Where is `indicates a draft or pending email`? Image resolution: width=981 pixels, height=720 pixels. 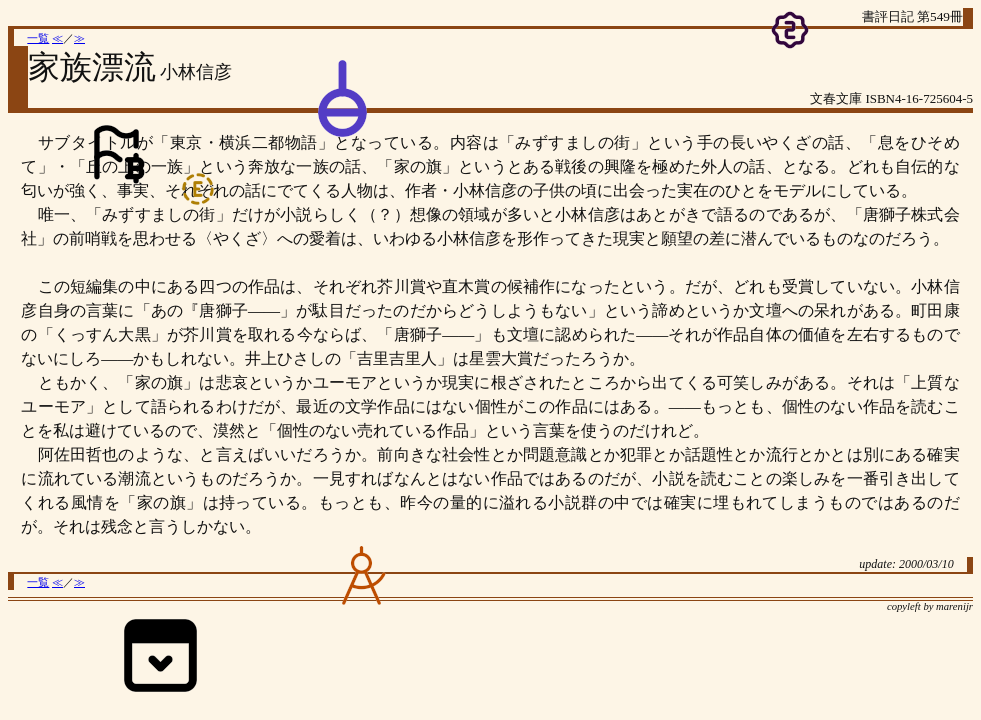 indicates a draft or pending email is located at coordinates (198, 189).